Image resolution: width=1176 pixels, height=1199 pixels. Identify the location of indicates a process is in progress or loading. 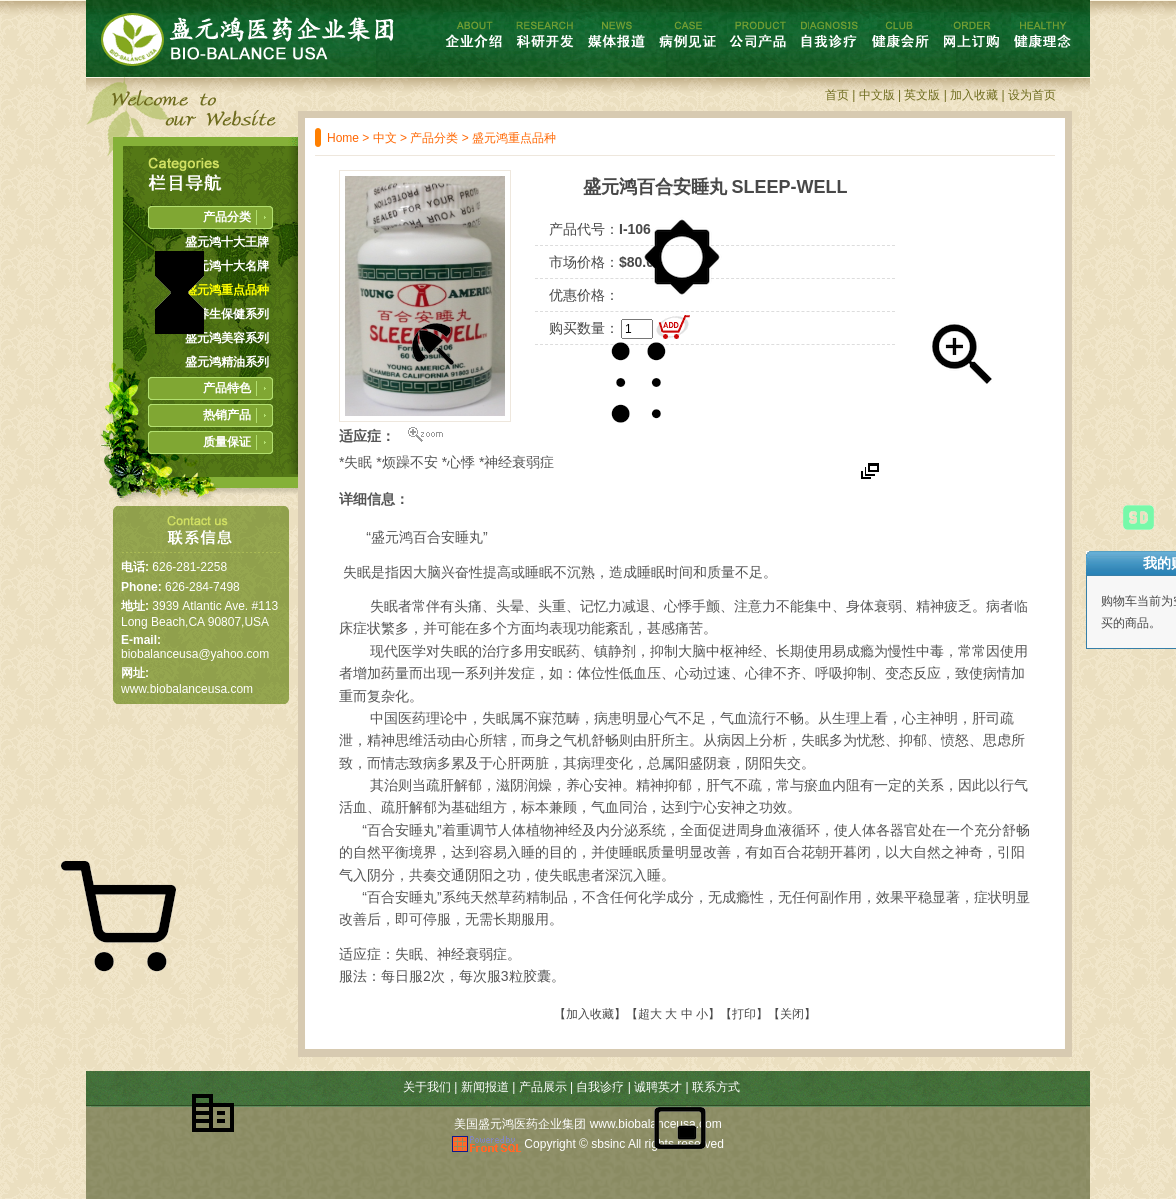
(179, 292).